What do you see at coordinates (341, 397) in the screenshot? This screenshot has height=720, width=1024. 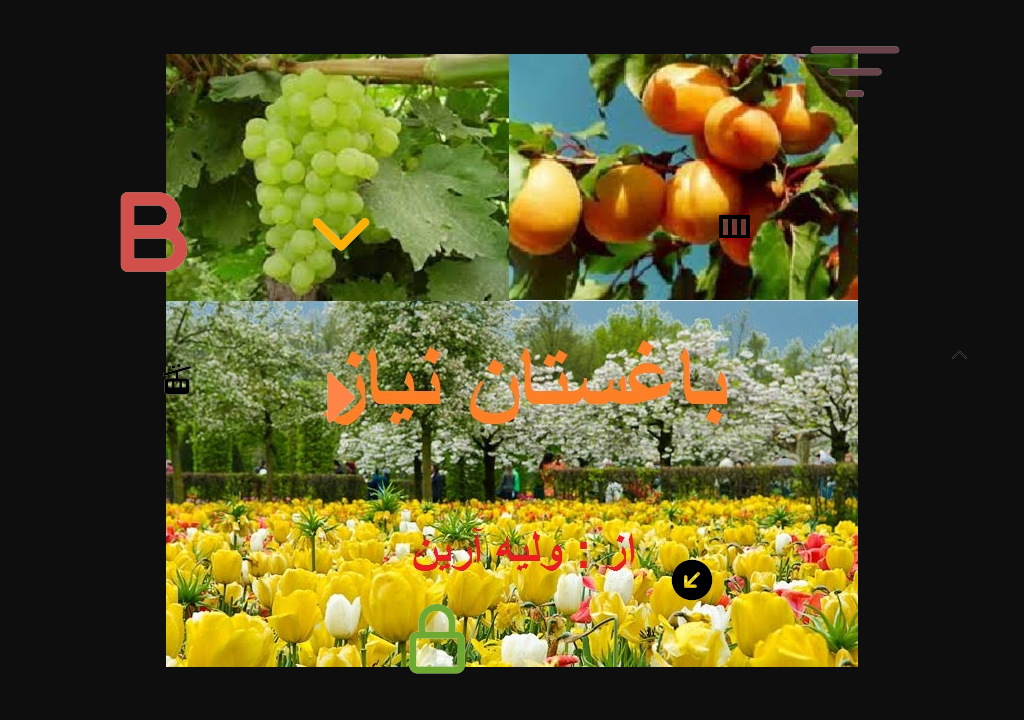 I see `play media or start playback` at bounding box center [341, 397].